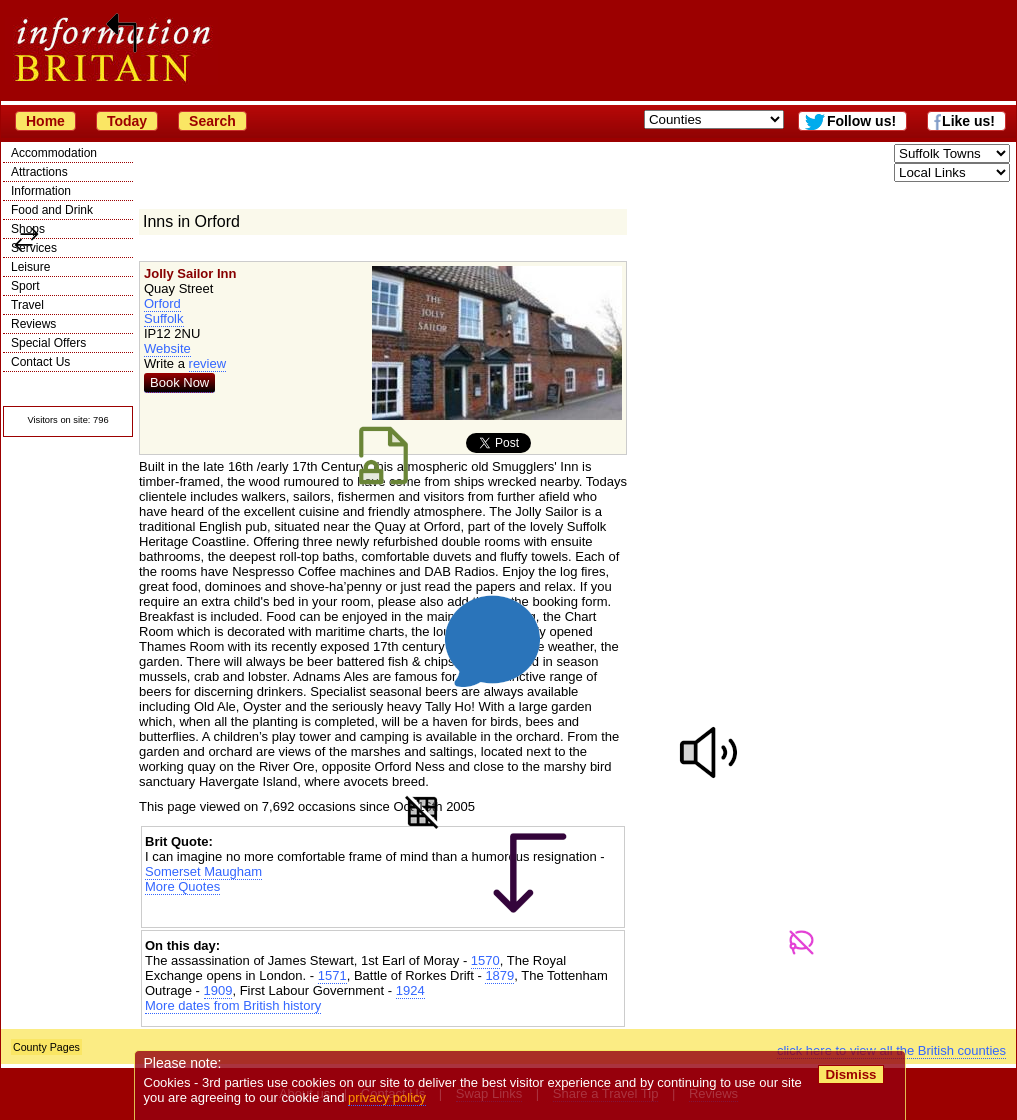 This screenshot has height=1120, width=1017. Describe the element at coordinates (707, 752) in the screenshot. I see `adjust volume to high` at that location.